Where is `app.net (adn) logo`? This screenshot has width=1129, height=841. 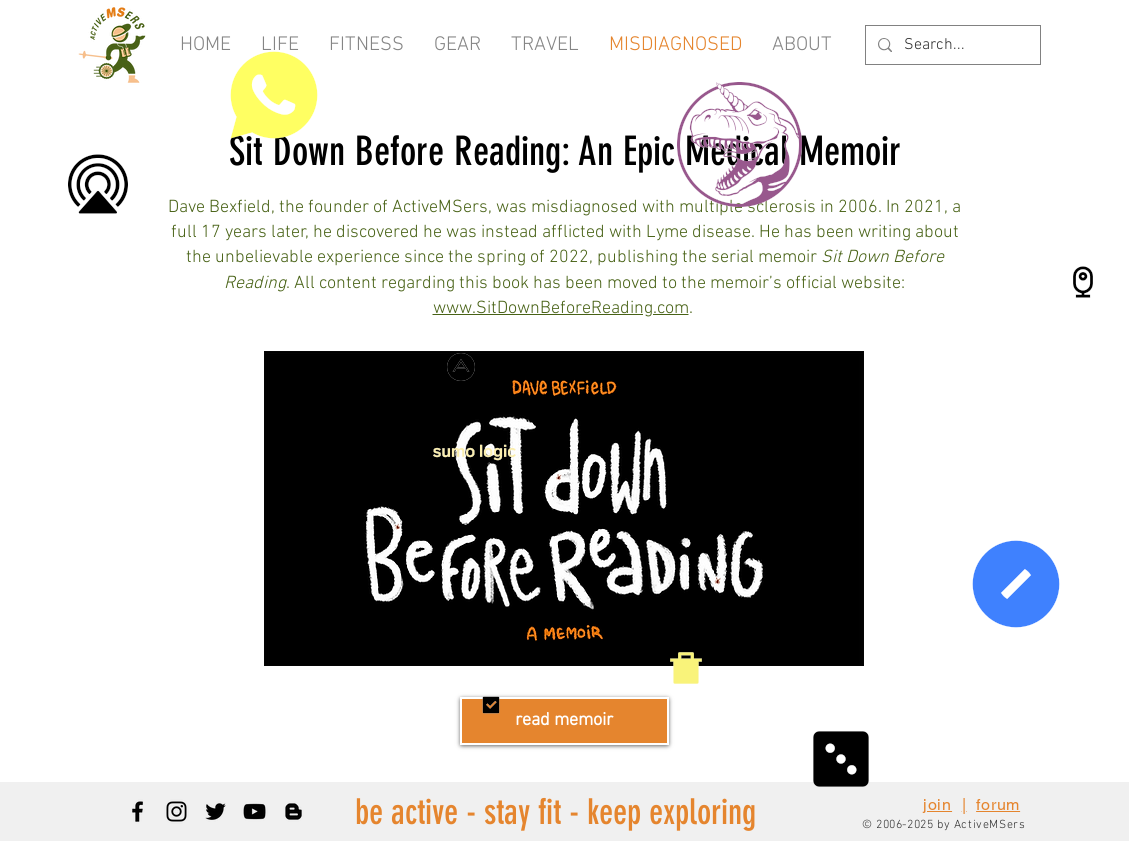
app.net (adn) logo is located at coordinates (461, 367).